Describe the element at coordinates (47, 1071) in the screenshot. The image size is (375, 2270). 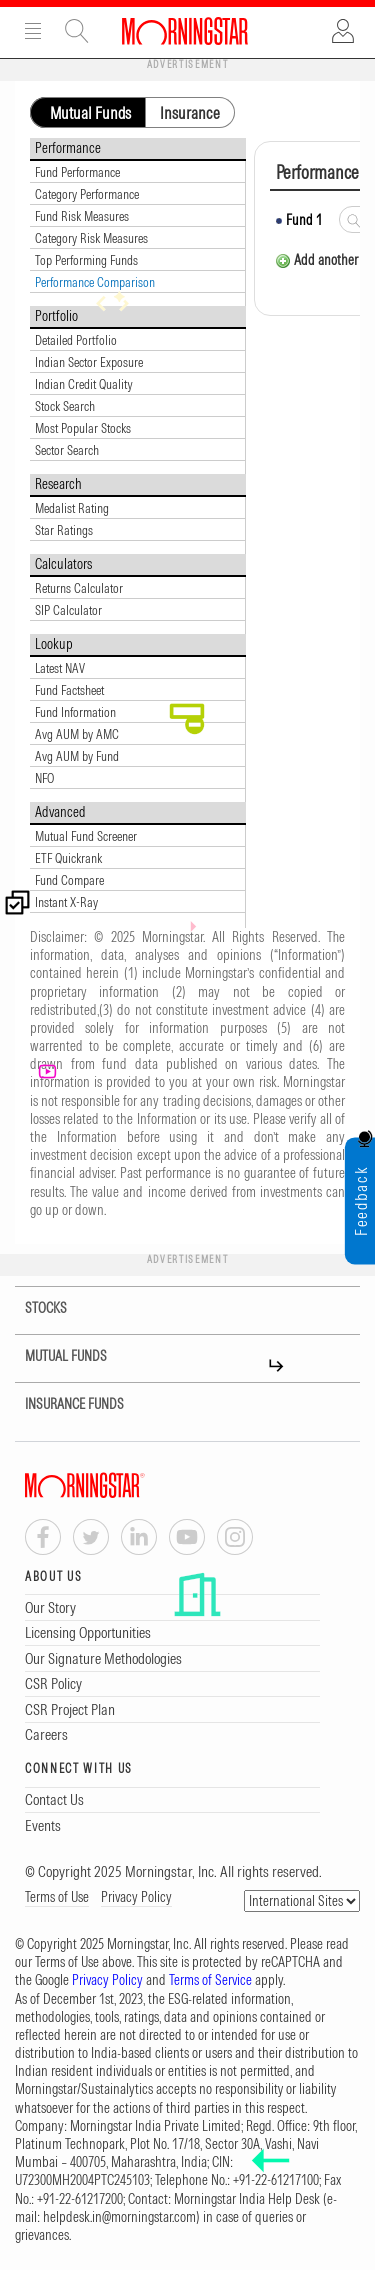
I see `open YouTube` at that location.